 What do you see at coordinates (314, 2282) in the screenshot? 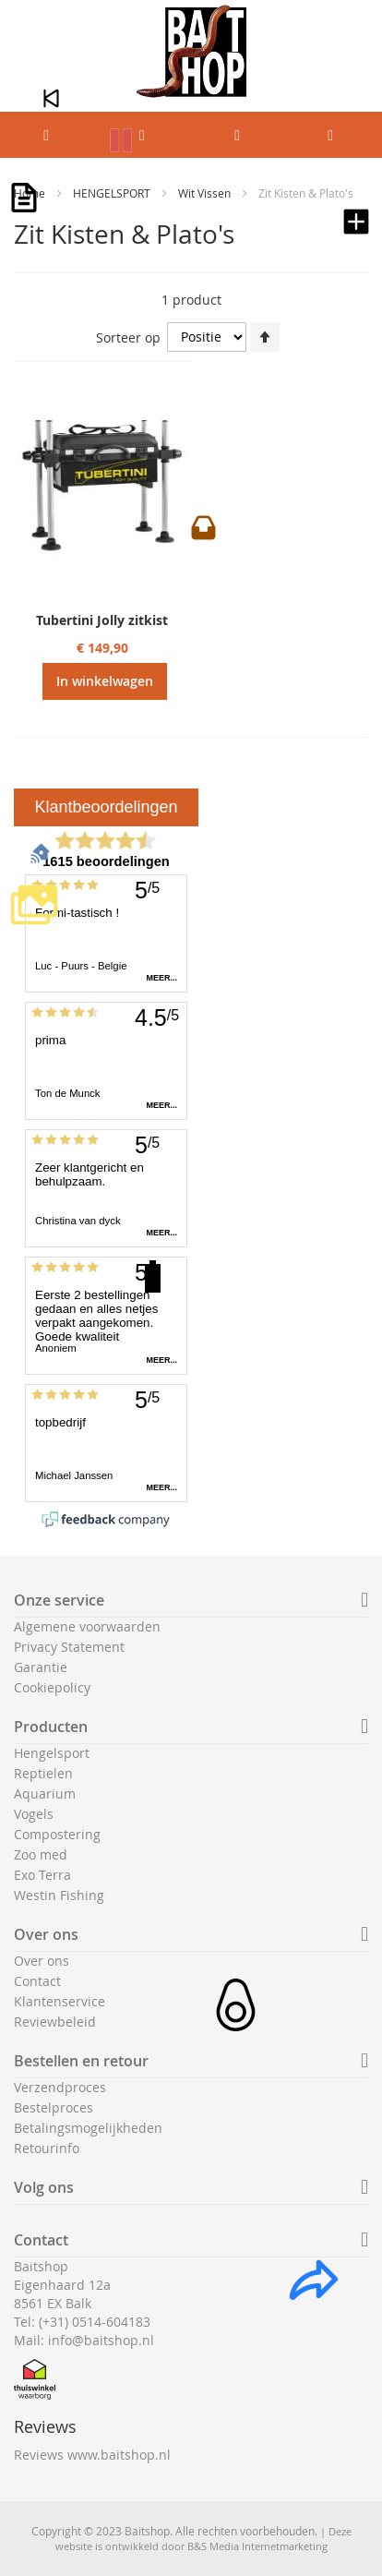
I see `share content with others` at bounding box center [314, 2282].